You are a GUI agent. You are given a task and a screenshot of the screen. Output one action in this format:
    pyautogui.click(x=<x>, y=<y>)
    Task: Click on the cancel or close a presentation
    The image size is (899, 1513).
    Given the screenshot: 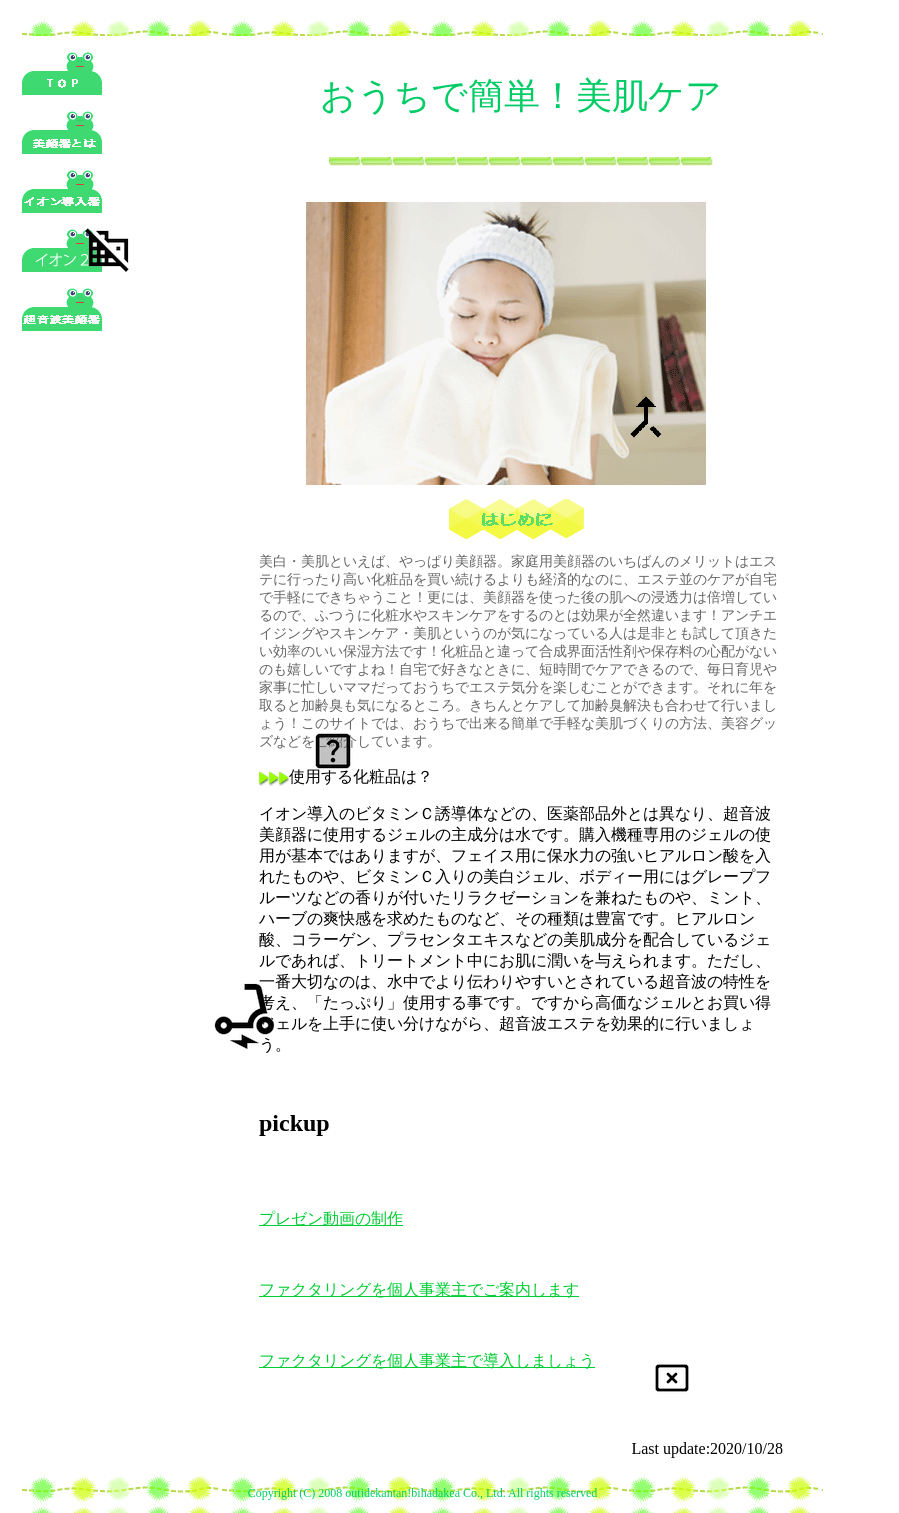 What is the action you would take?
    pyautogui.click(x=672, y=1378)
    